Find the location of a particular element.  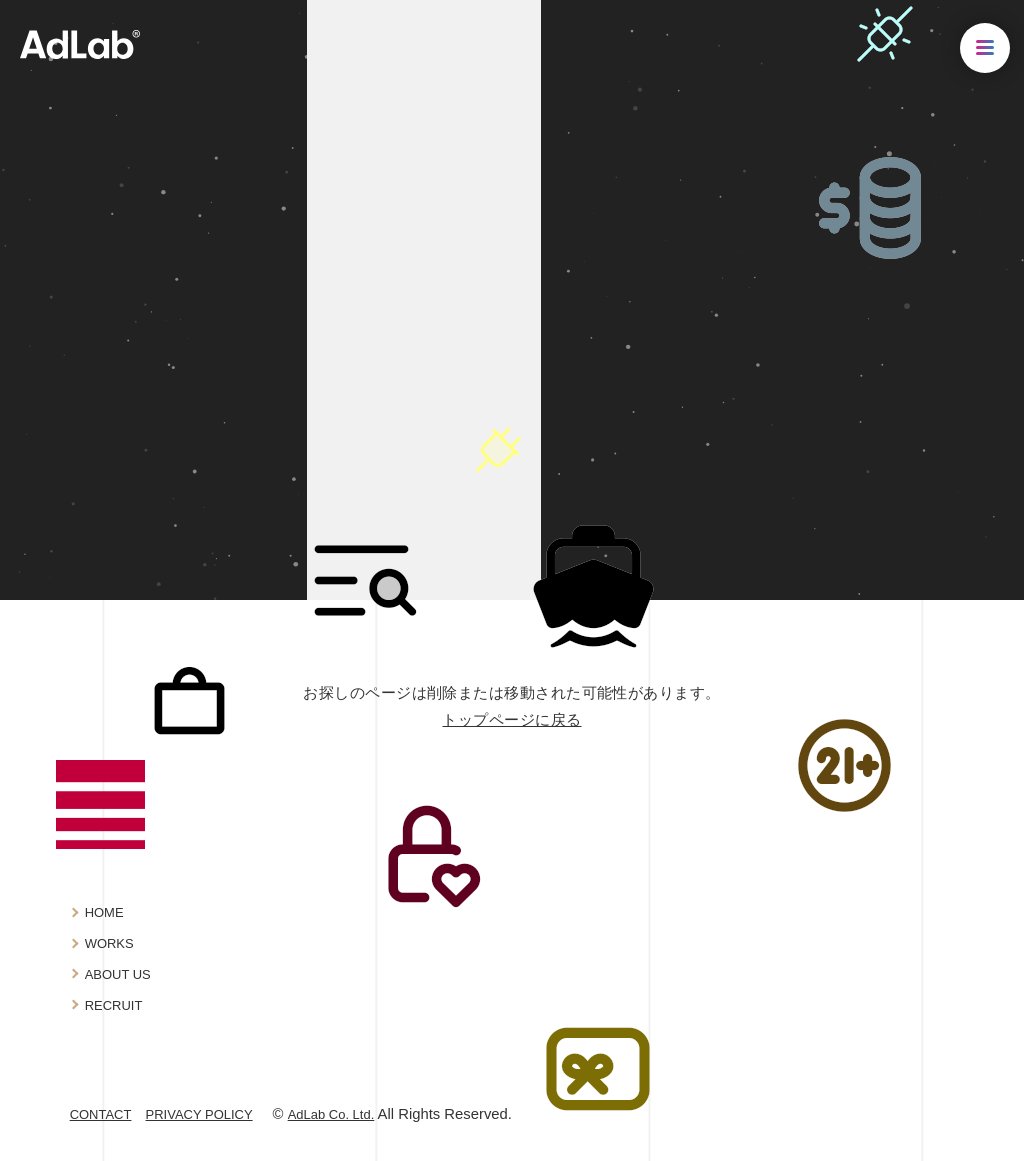

indicates content restricted to users 21 and older is located at coordinates (844, 765).